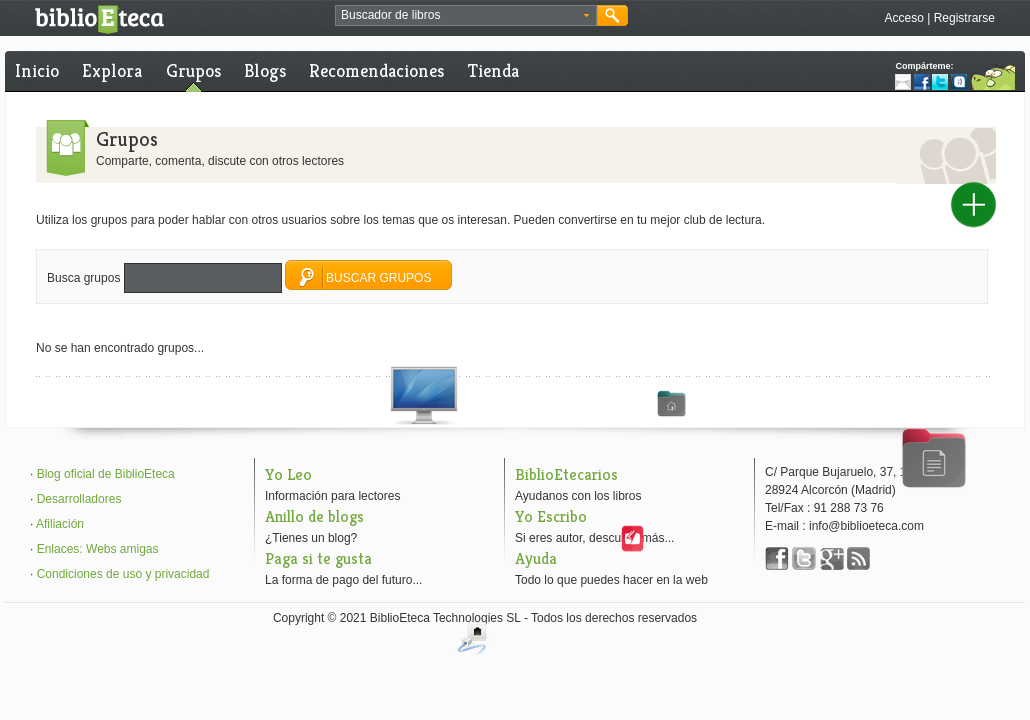 Image resolution: width=1030 pixels, height=720 pixels. What do you see at coordinates (973, 204) in the screenshot?
I see `add a new item` at bounding box center [973, 204].